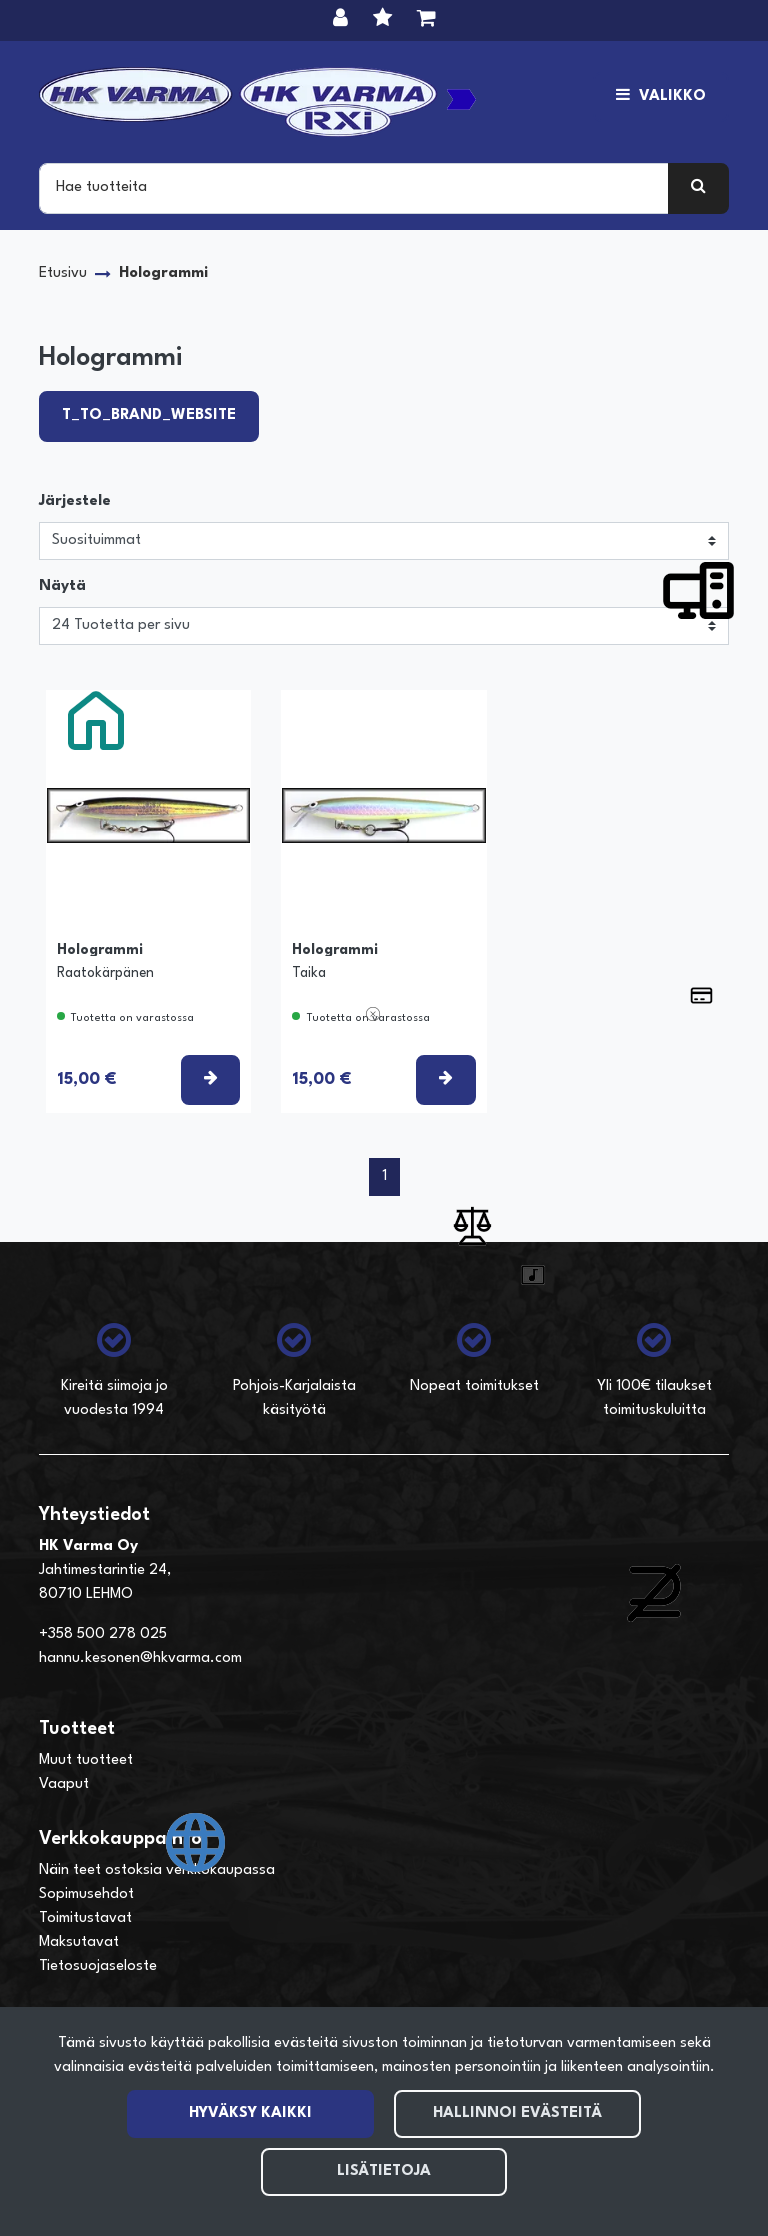 This screenshot has width=768, height=2236. I want to click on manage payment methods, so click(701, 995).